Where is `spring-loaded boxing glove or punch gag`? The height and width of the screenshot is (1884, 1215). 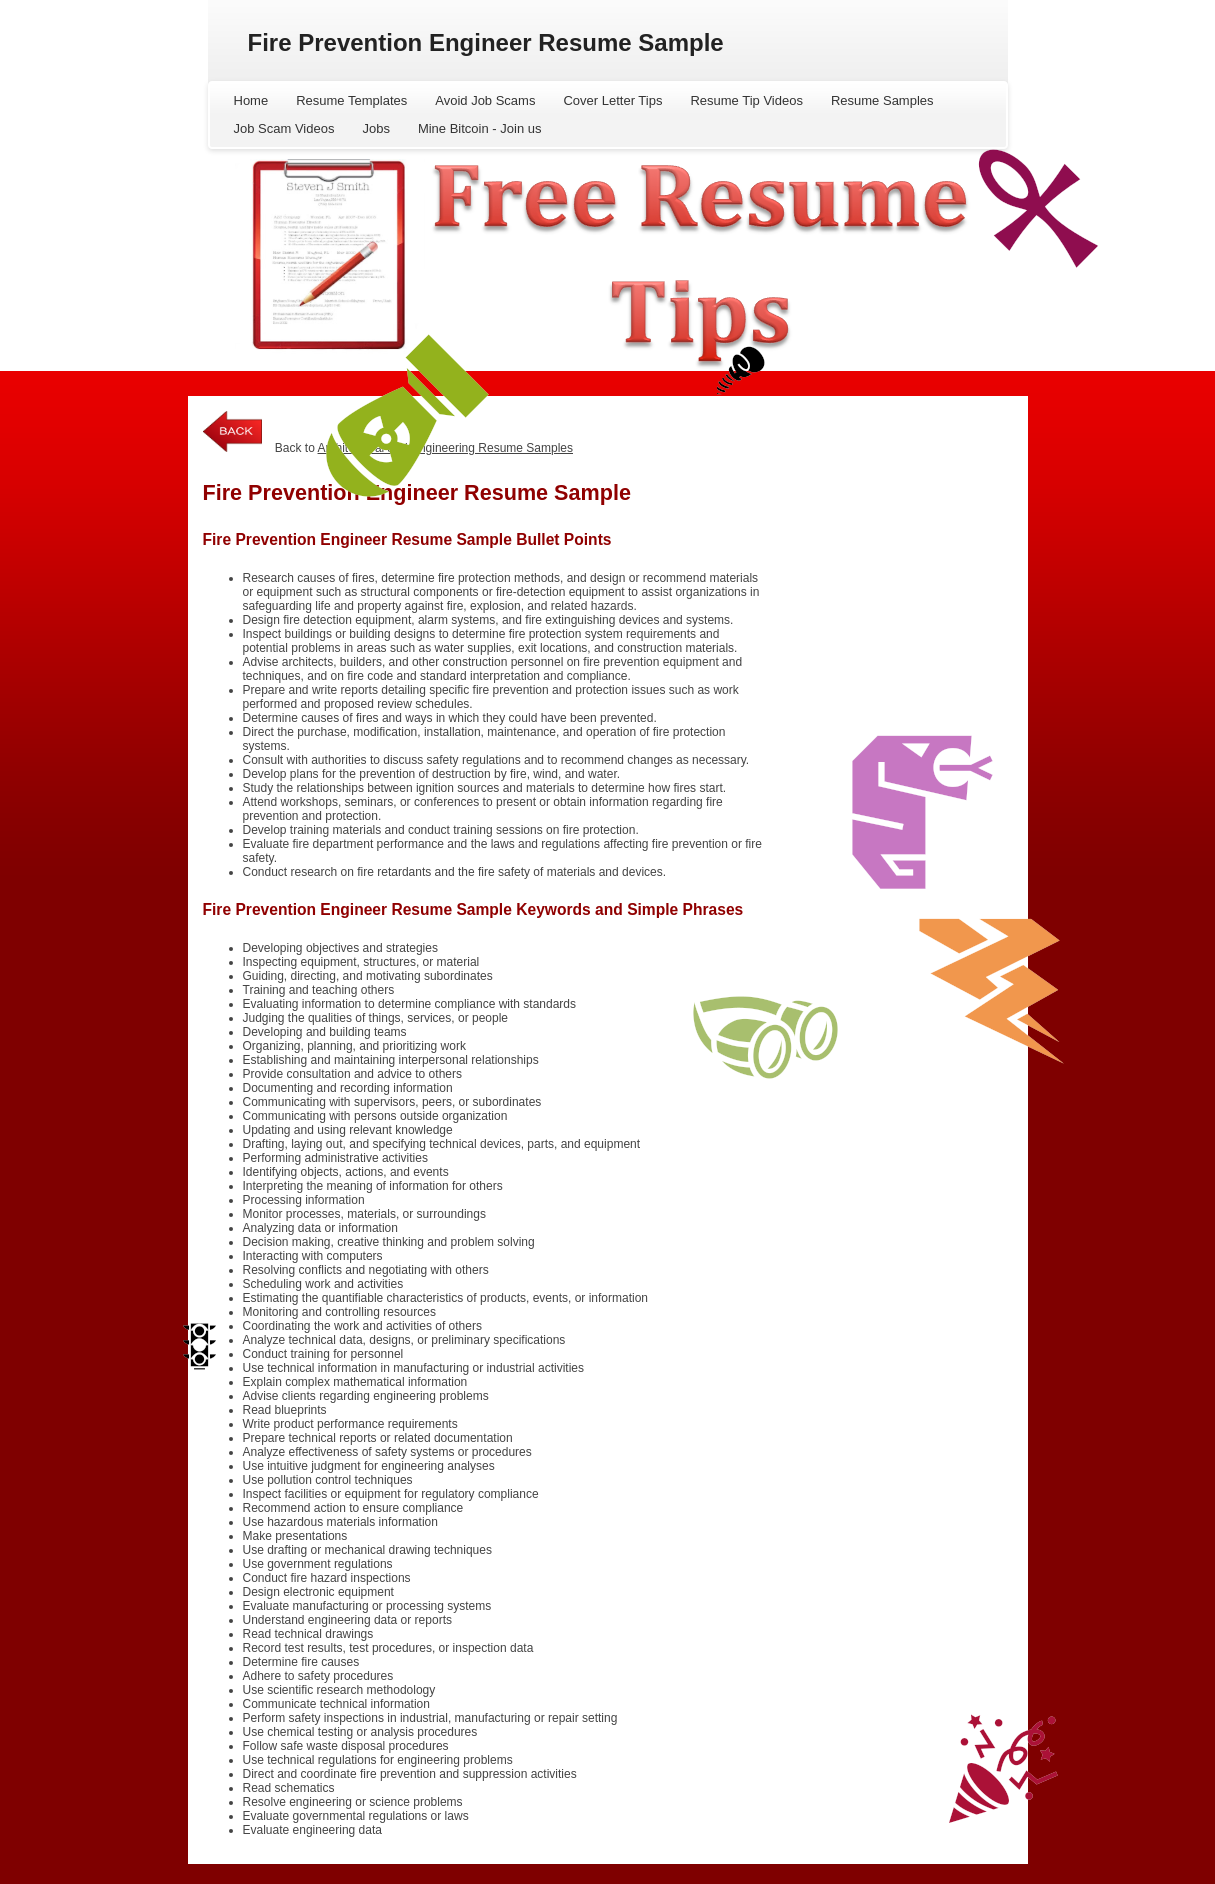 spring-loaded boxing glove or punch gag is located at coordinates (740, 370).